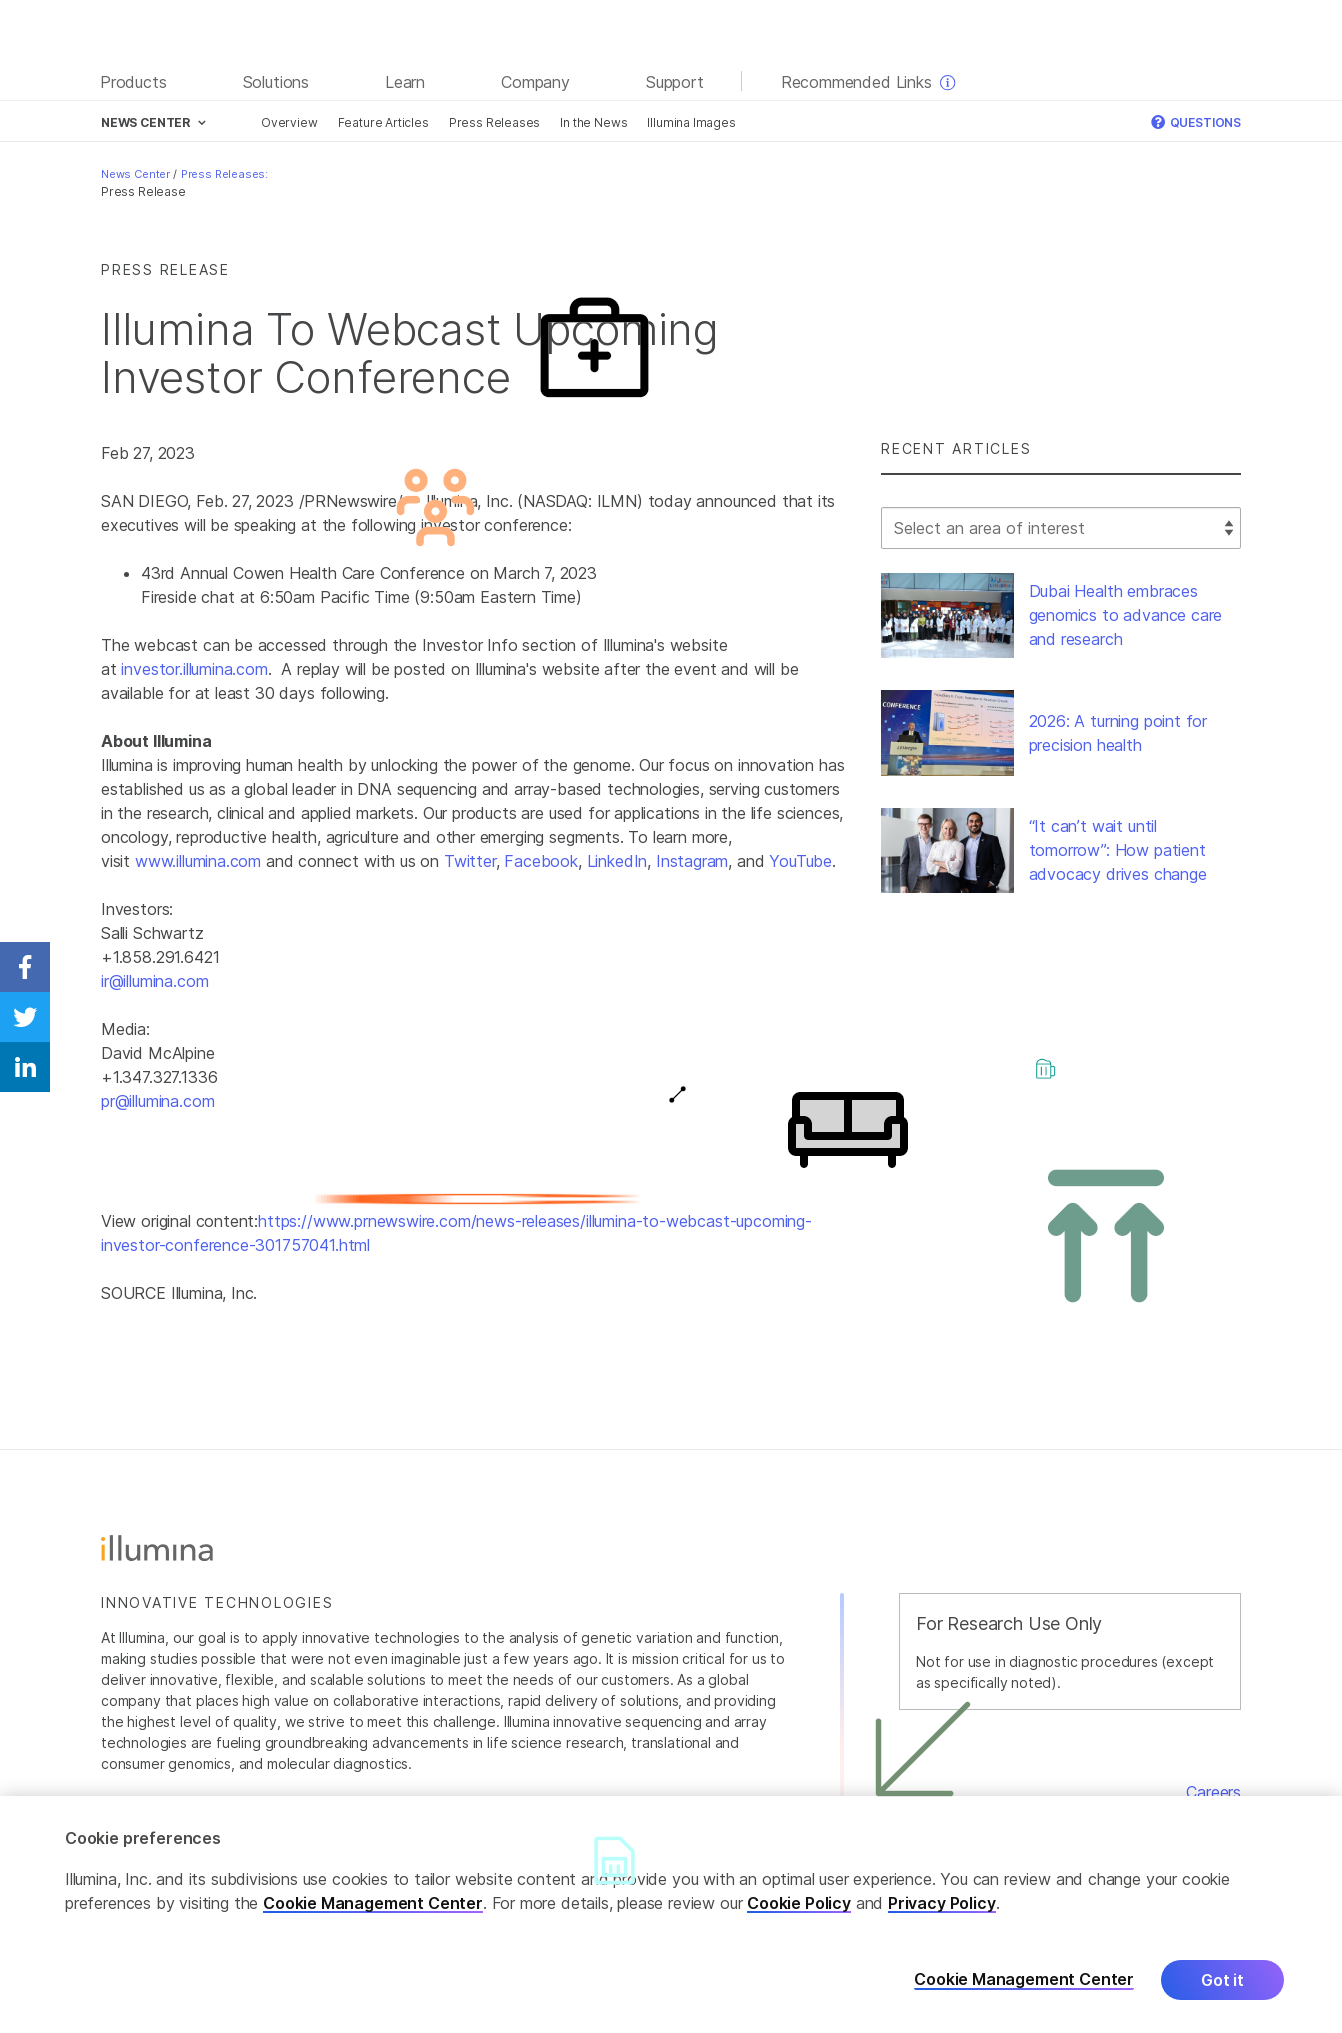 This screenshot has height=2033, width=1342. What do you see at coordinates (1044, 1069) in the screenshot?
I see `view nearby bars or breweries` at bounding box center [1044, 1069].